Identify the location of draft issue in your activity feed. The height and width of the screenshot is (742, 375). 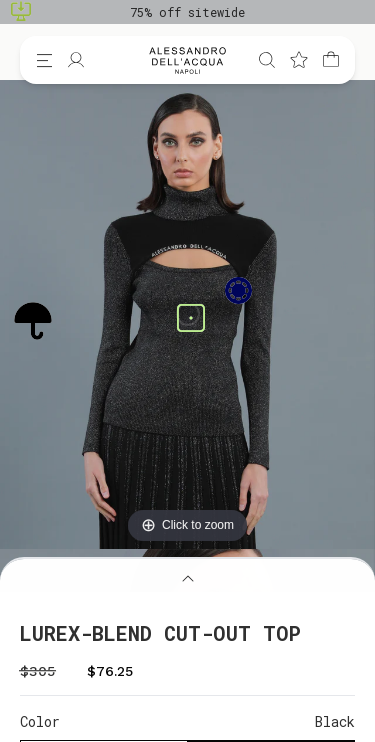
(238, 290).